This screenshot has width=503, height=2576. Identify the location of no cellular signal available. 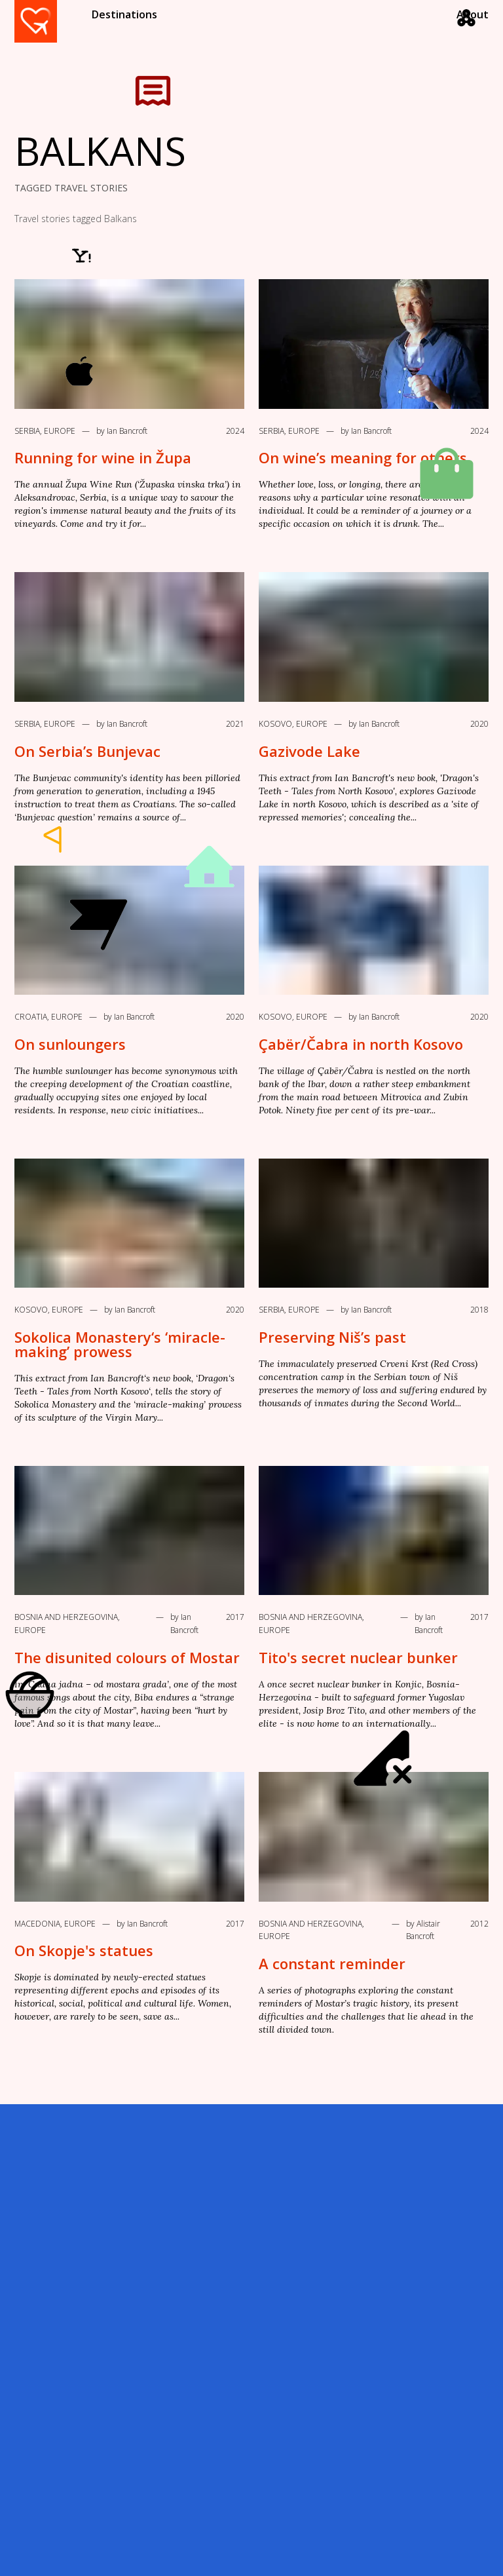
(386, 1760).